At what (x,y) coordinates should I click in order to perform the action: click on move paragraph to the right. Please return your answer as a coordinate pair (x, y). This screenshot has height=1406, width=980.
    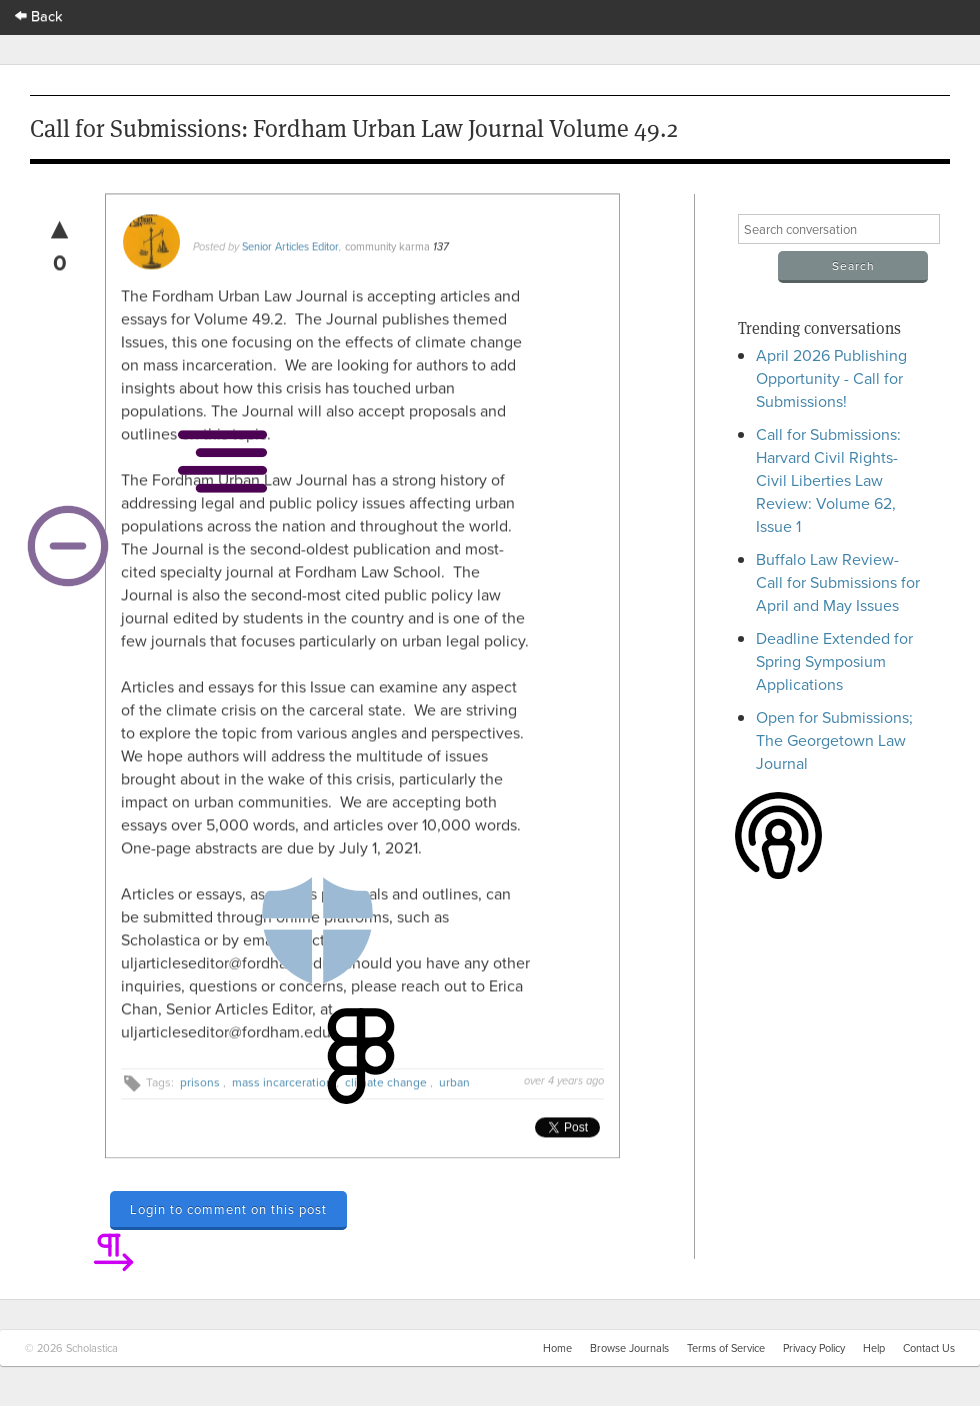
    Looking at the image, I should click on (113, 1251).